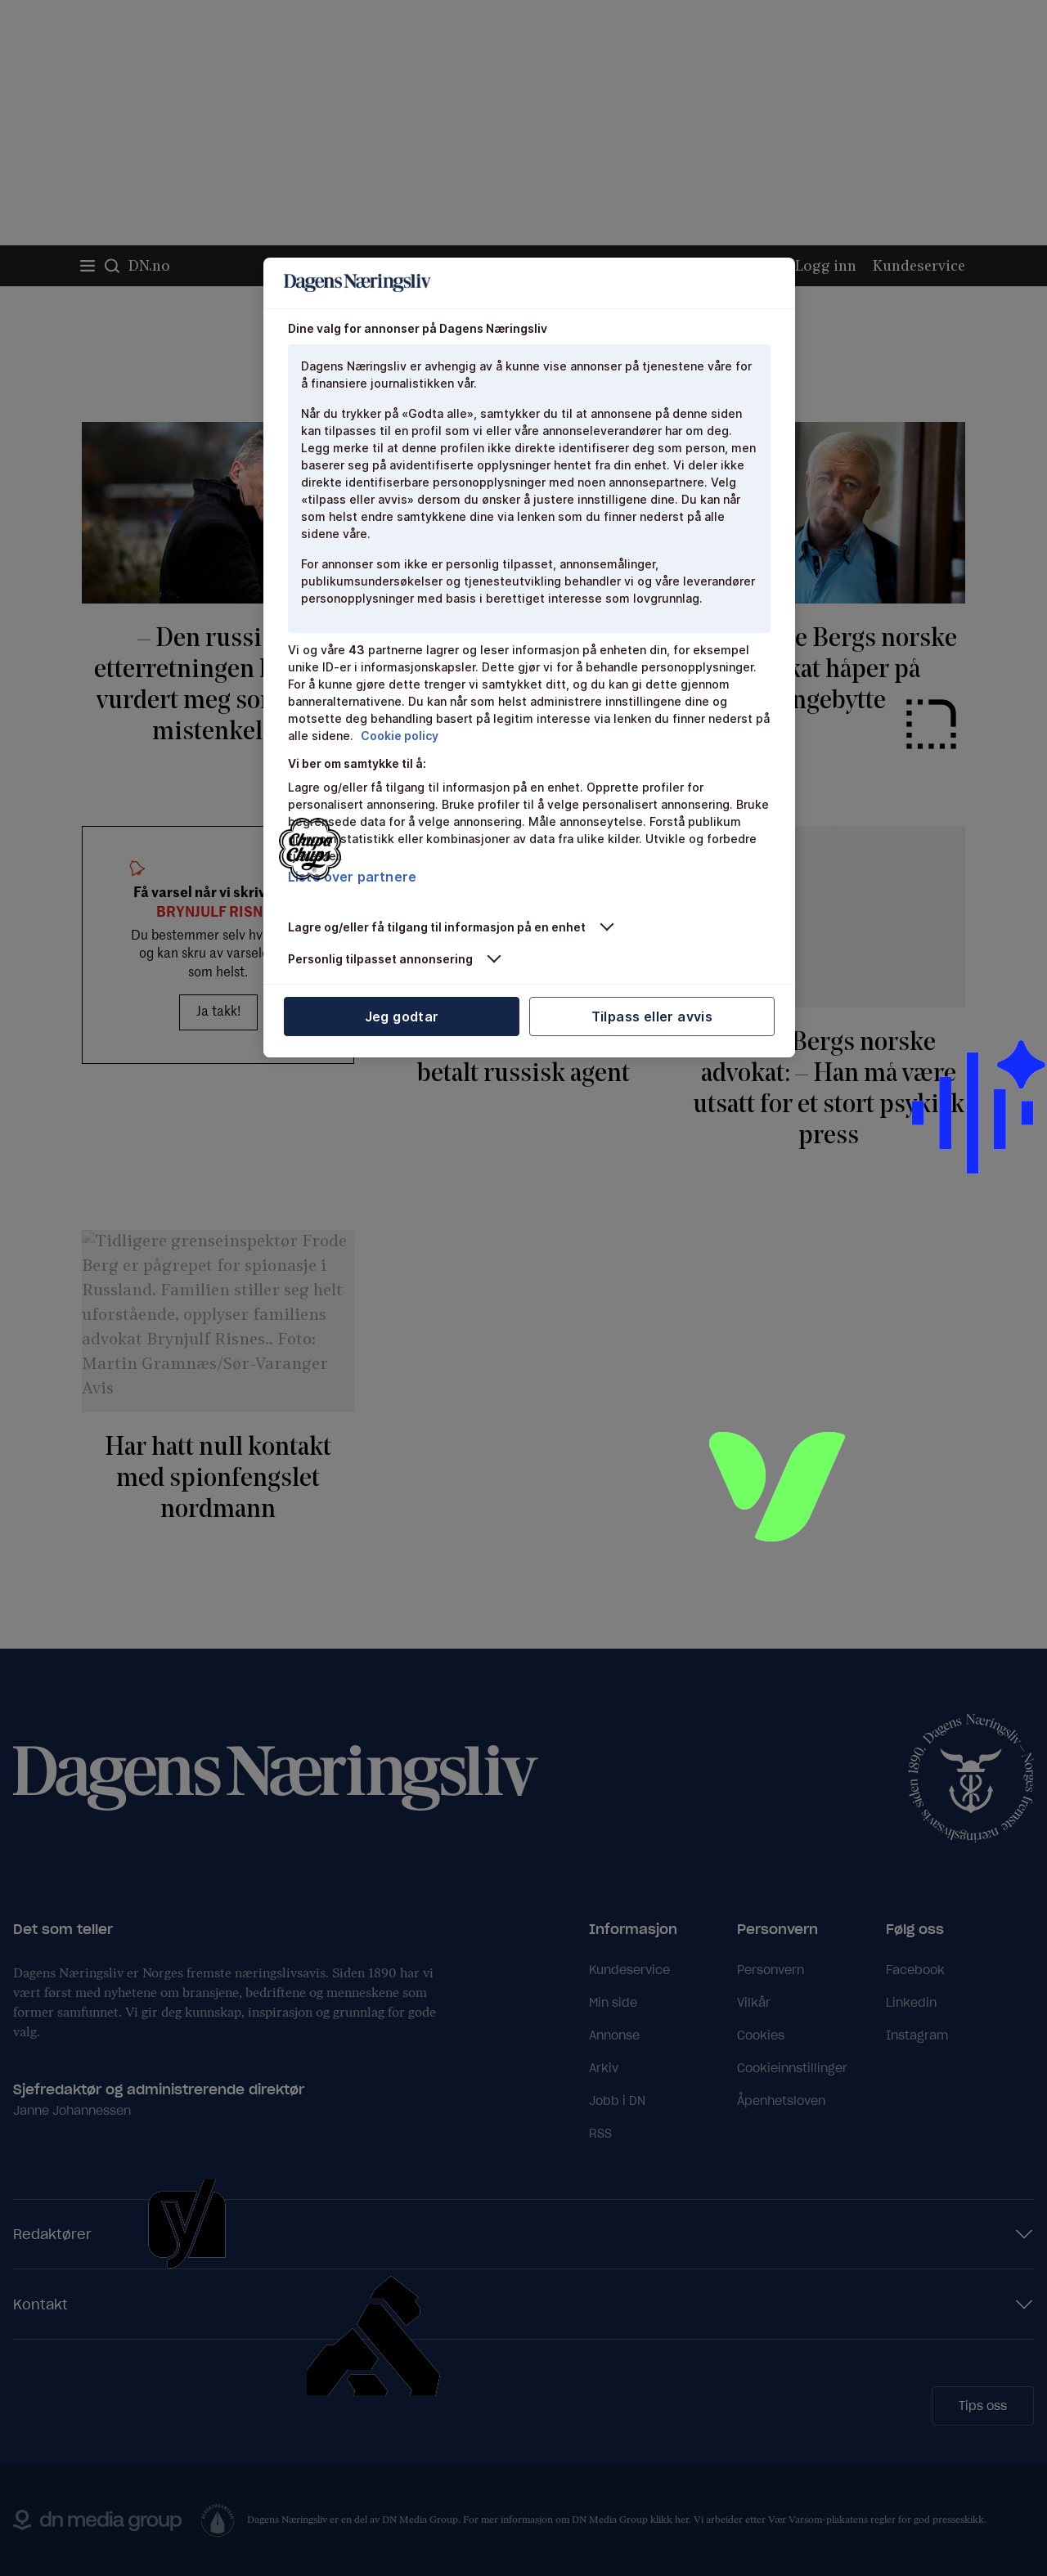 This screenshot has height=2576, width=1047. I want to click on open vectary 3d design application, so click(777, 1487).